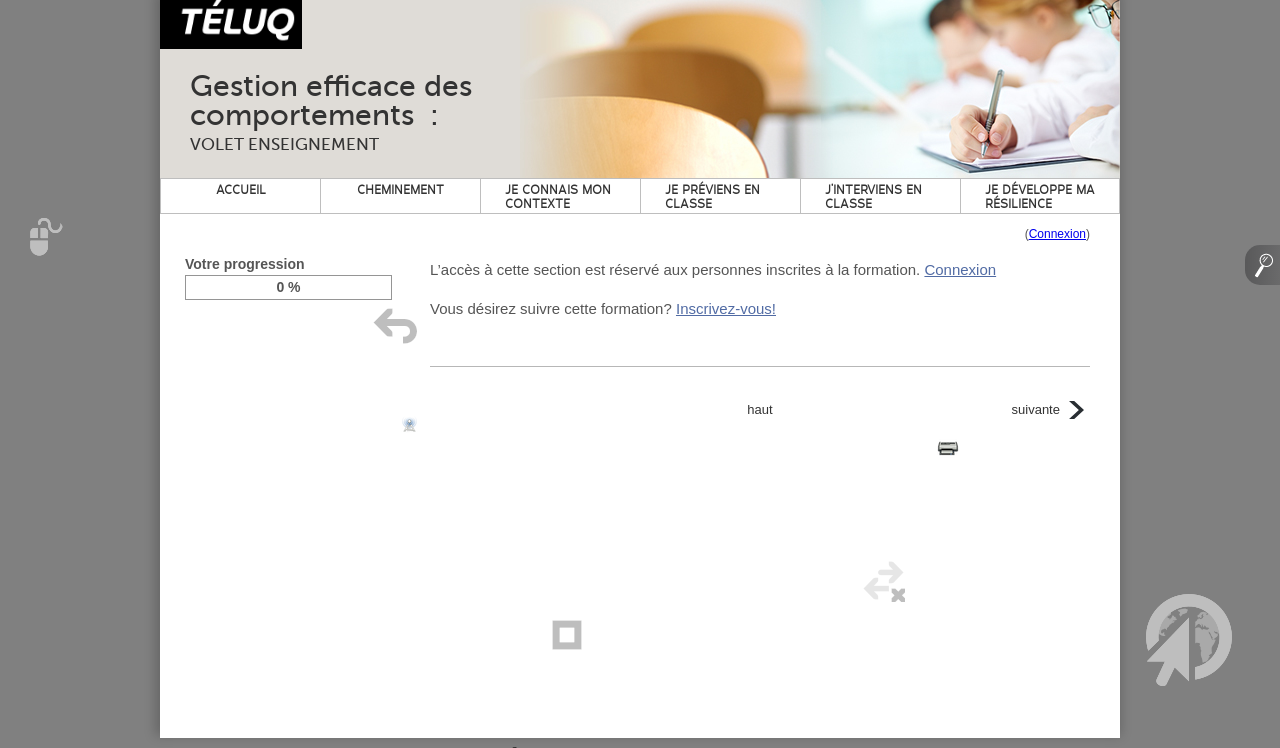 This screenshot has height=748, width=1280. I want to click on mouse input device settings, so click(43, 238).